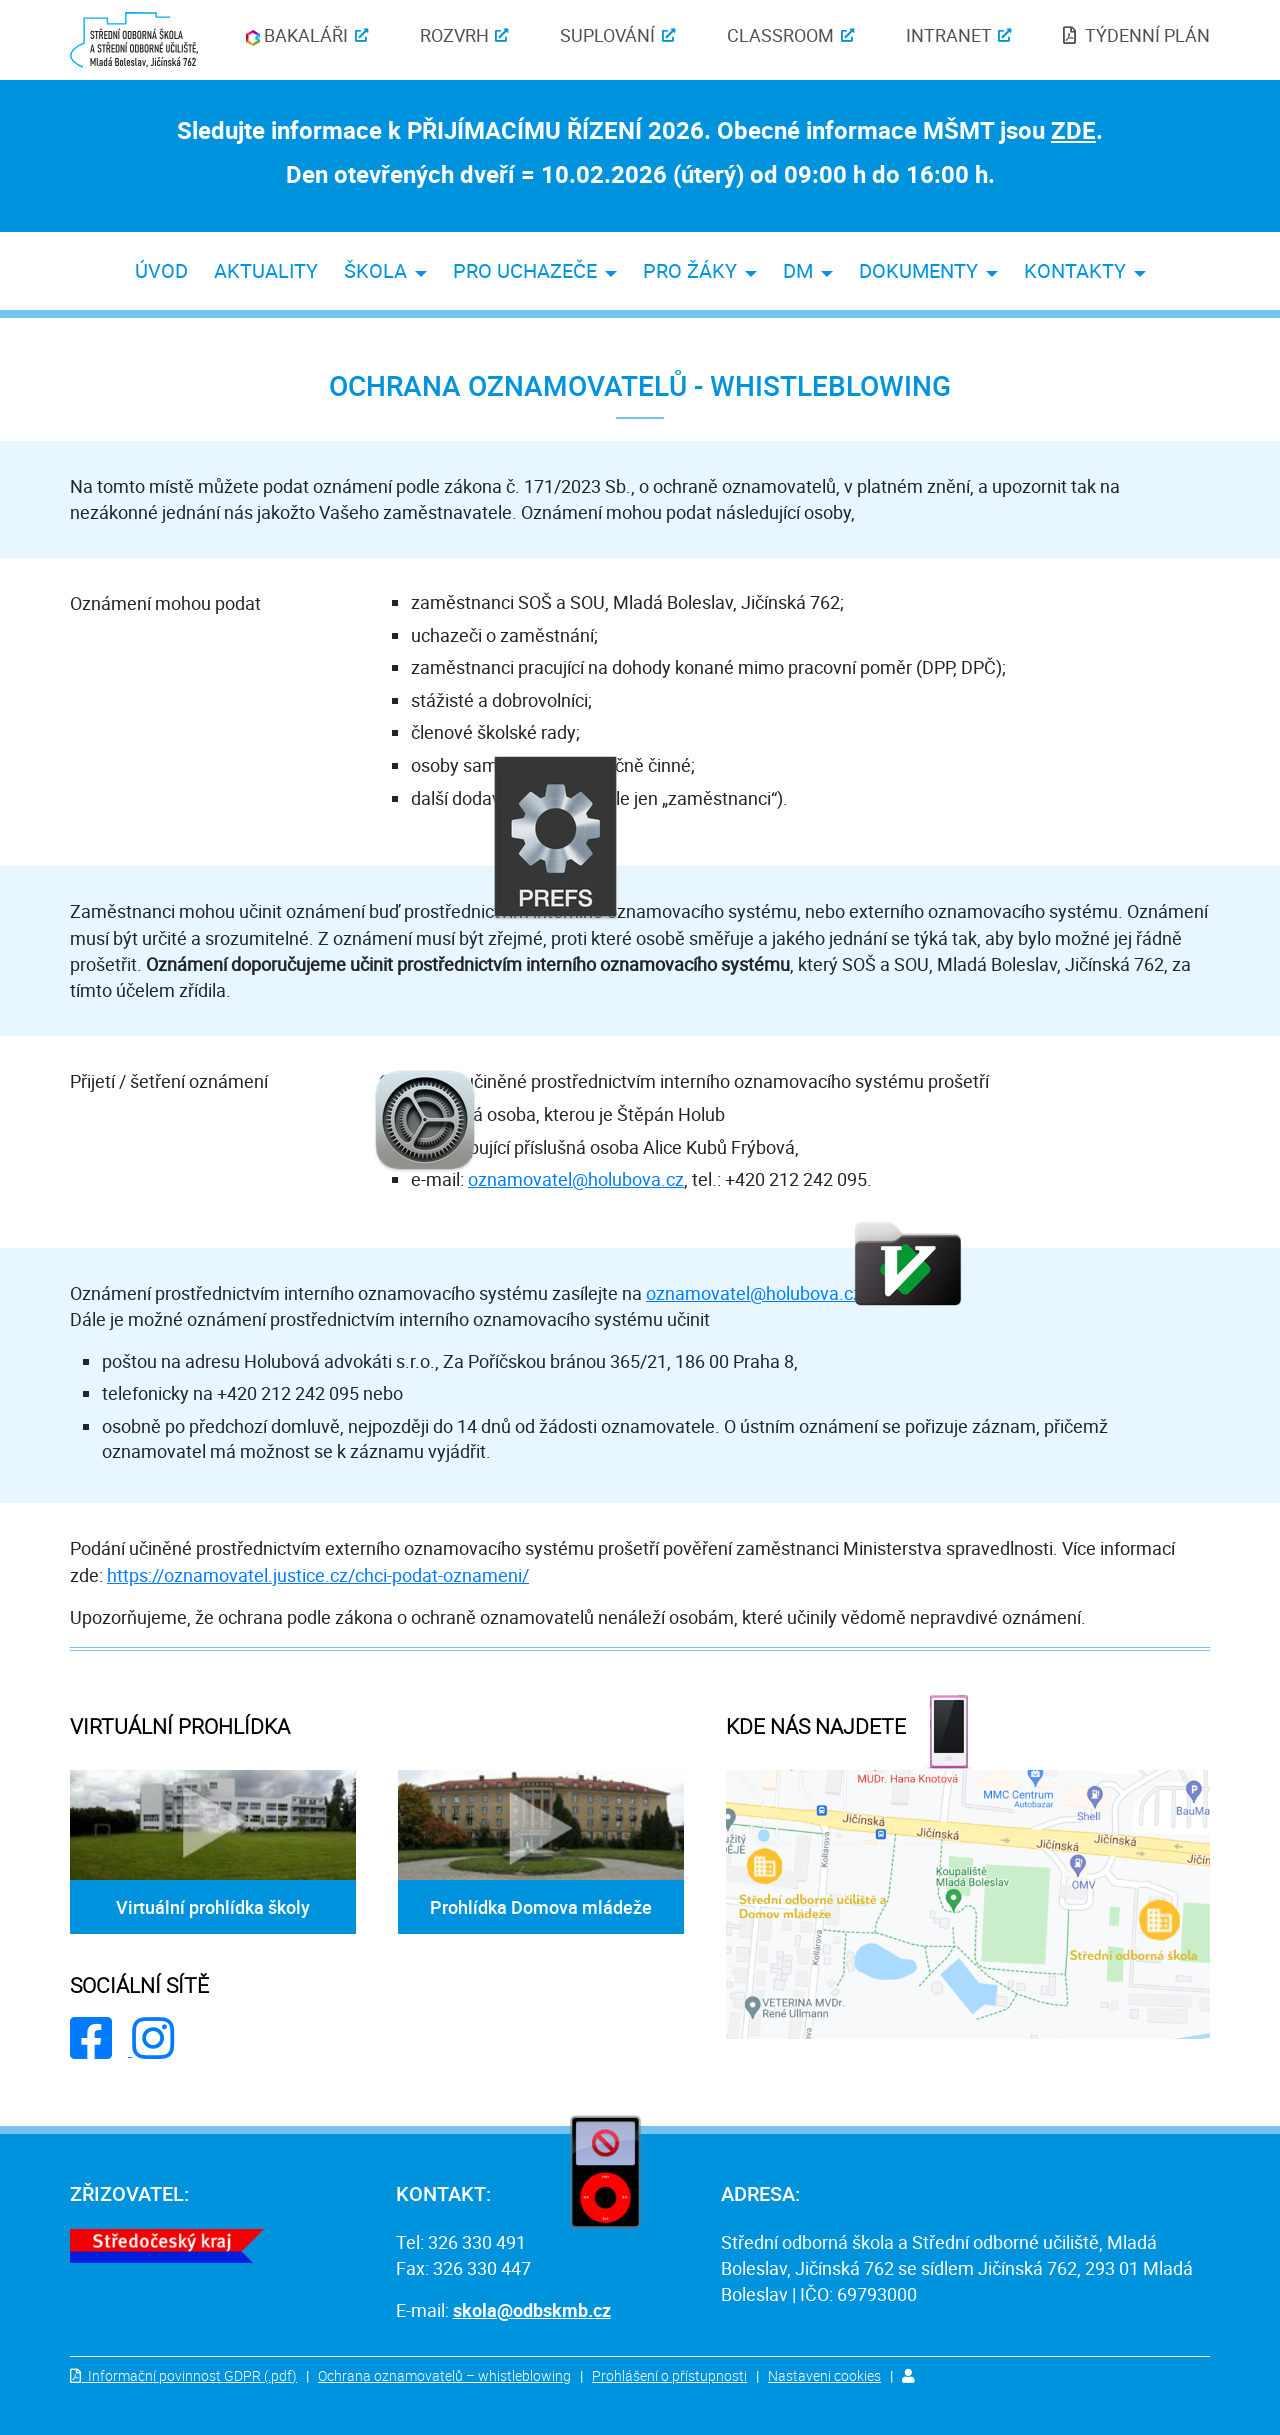 Image resolution: width=1280 pixels, height=2435 pixels. What do you see at coordinates (425, 1120) in the screenshot?
I see `open system settings or preferences` at bounding box center [425, 1120].